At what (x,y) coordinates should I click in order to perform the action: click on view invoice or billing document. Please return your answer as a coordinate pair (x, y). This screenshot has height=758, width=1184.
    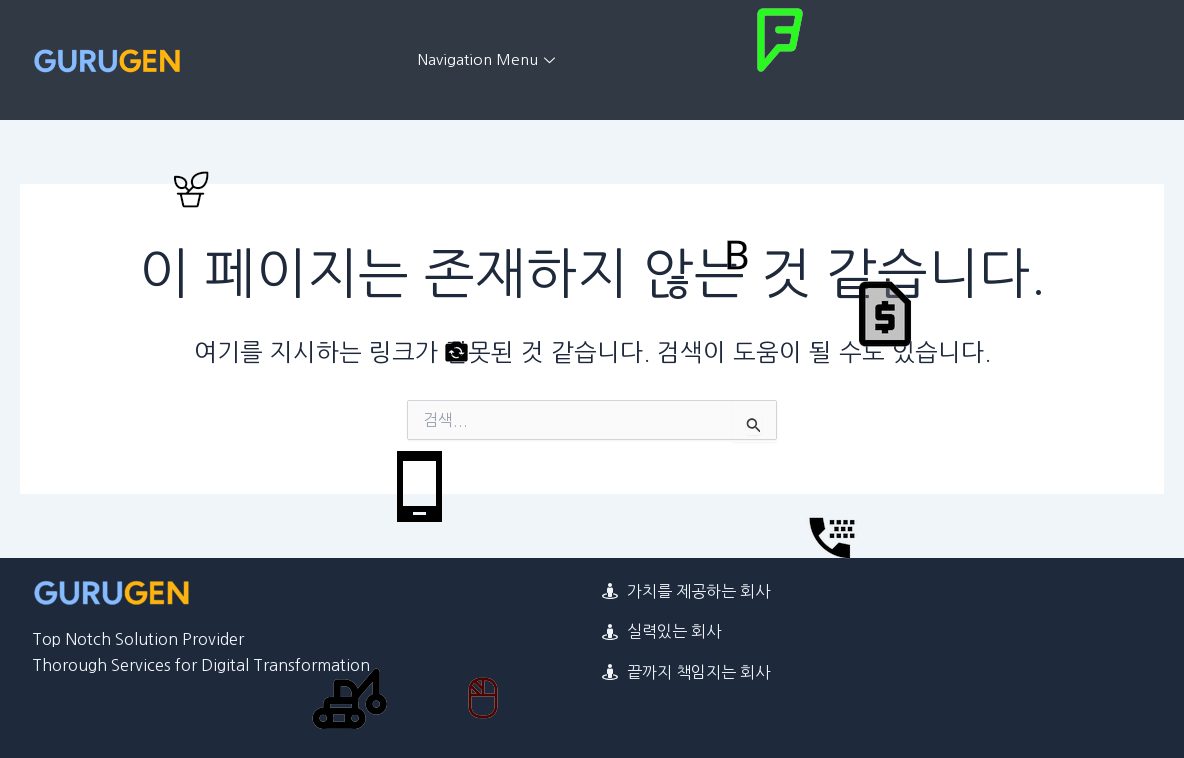
    Looking at the image, I should click on (885, 314).